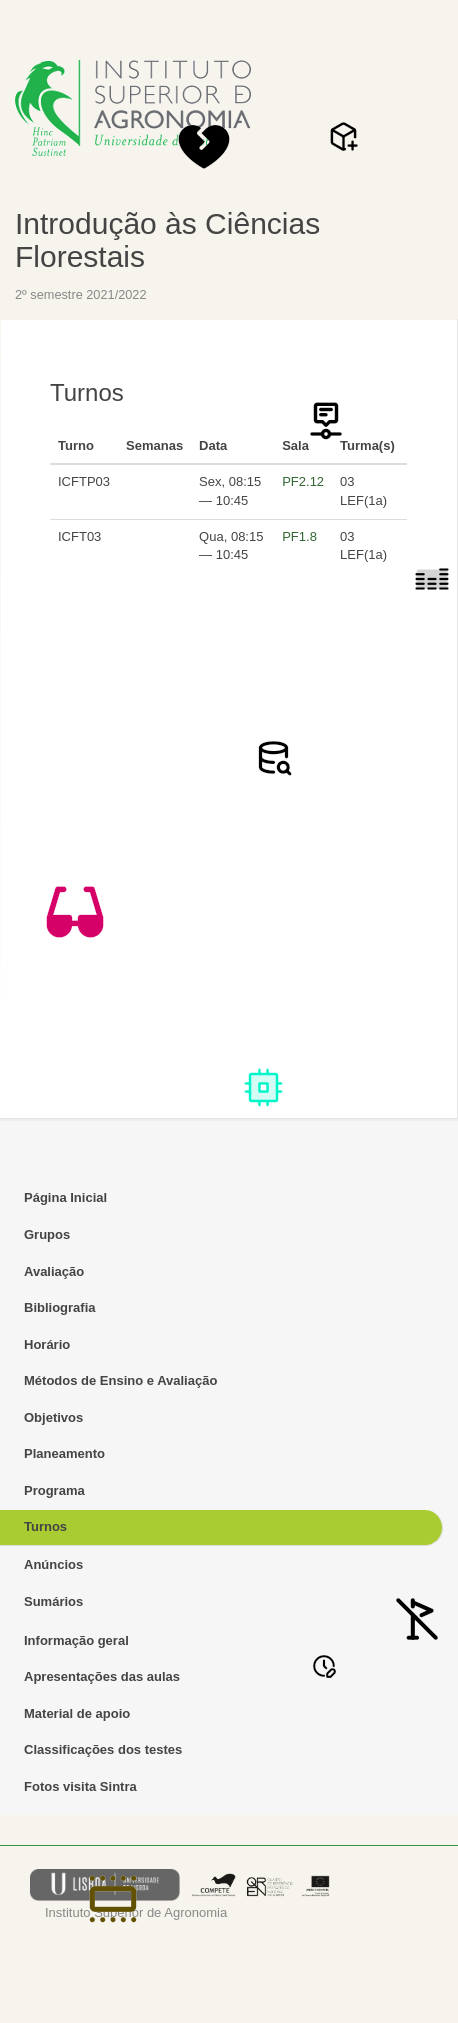  Describe the element at coordinates (75, 912) in the screenshot. I see `enable reading mode` at that location.